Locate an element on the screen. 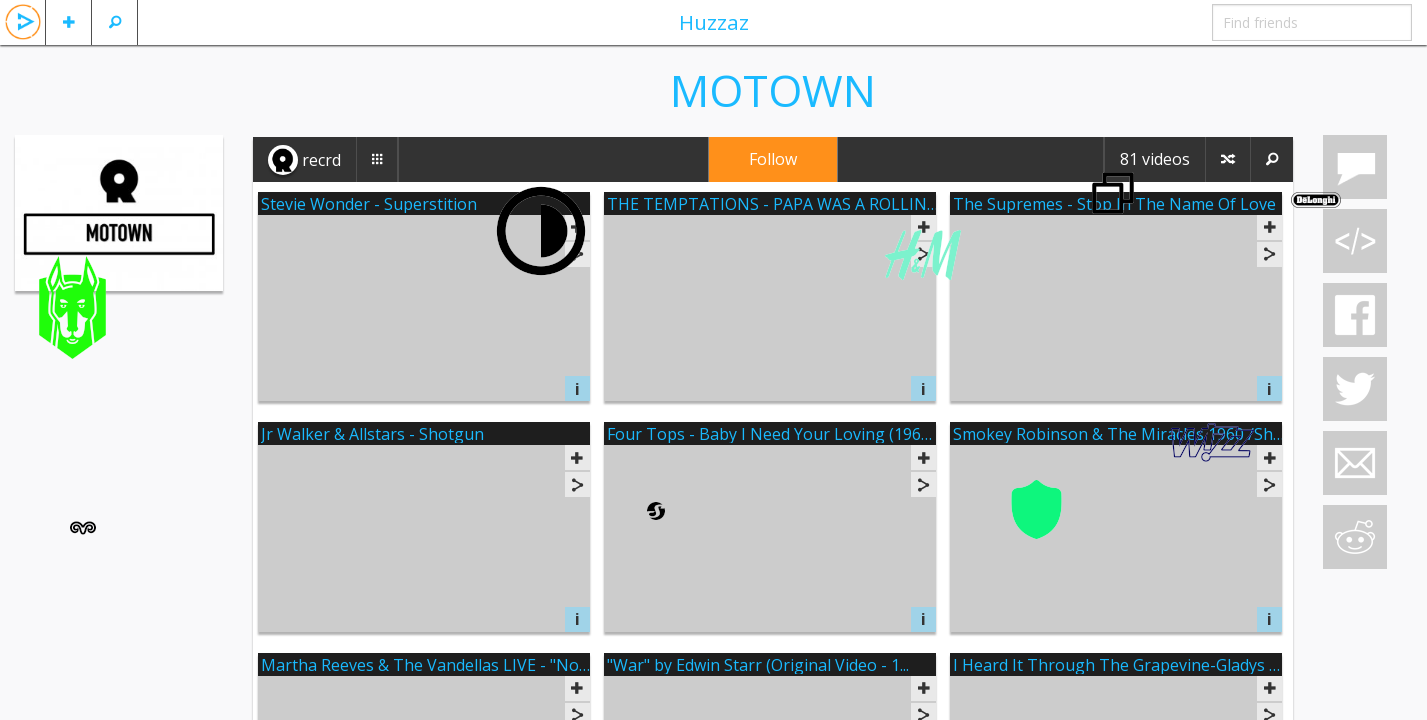 The height and width of the screenshot is (720, 1427). koç holding company logo is located at coordinates (83, 528).